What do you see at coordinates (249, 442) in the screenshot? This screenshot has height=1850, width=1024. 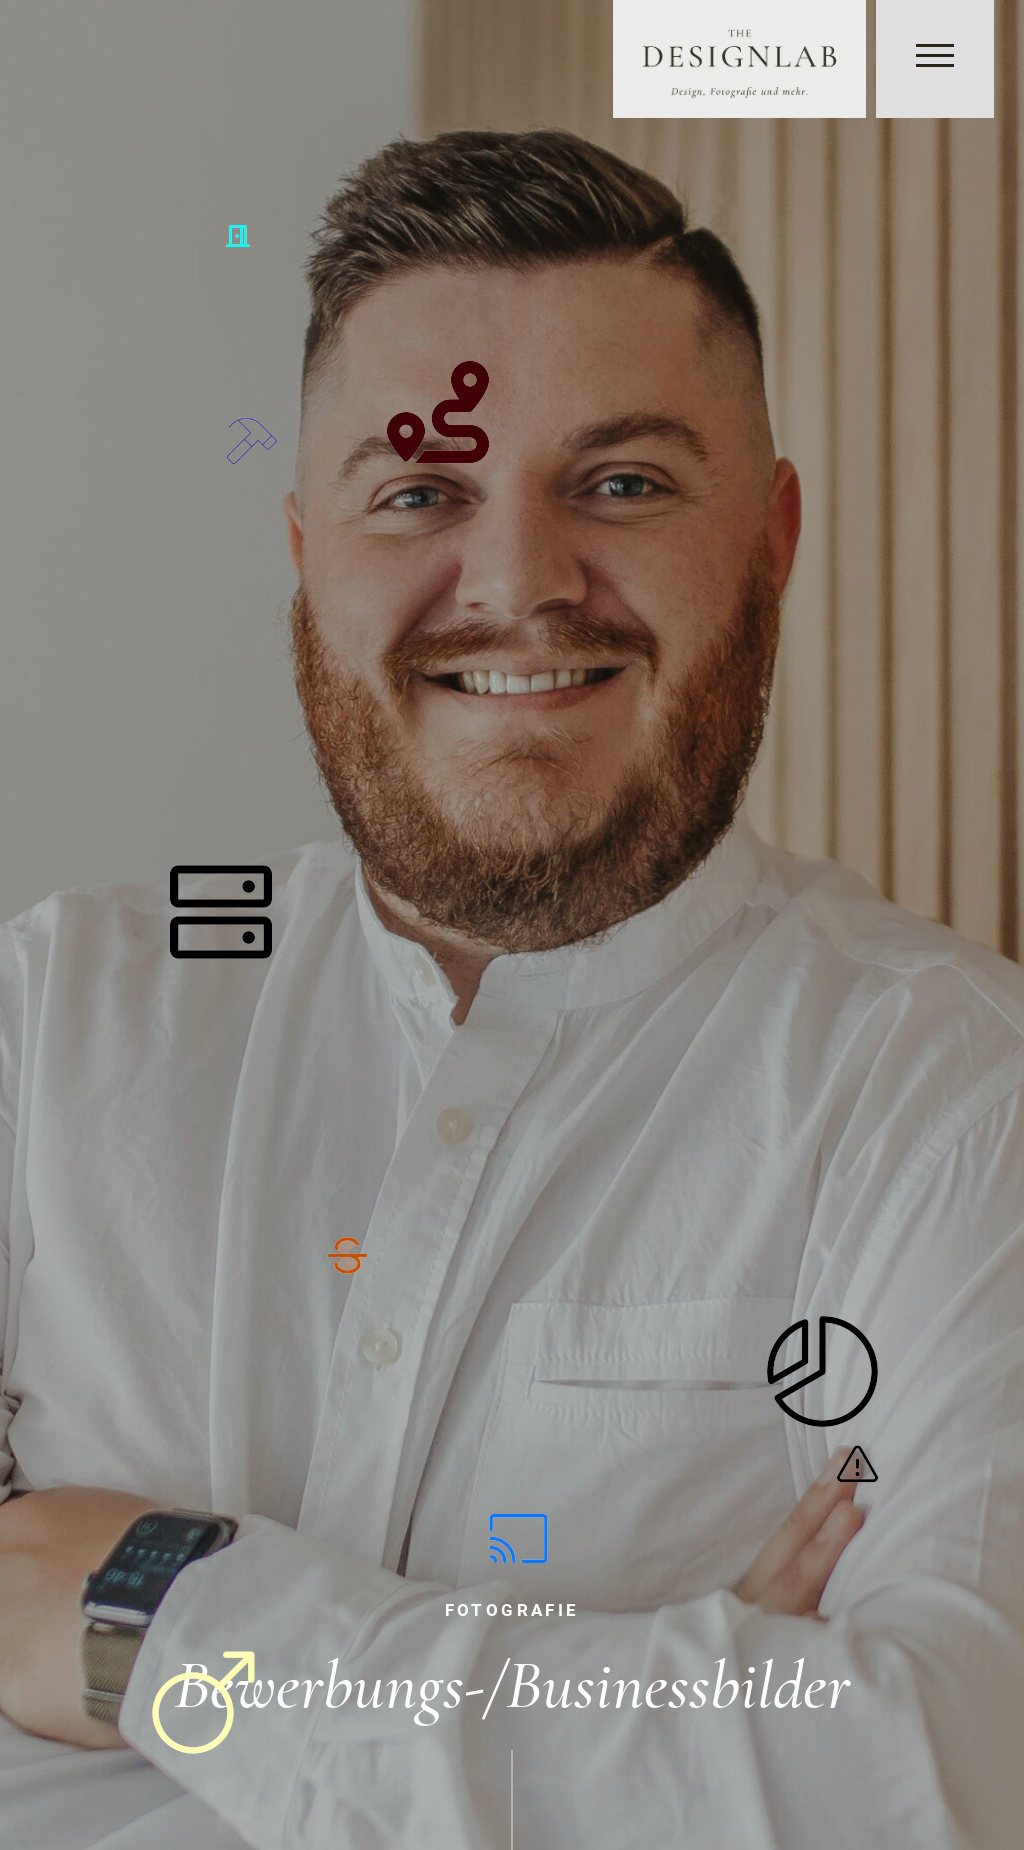 I see `access tools or settings` at bounding box center [249, 442].